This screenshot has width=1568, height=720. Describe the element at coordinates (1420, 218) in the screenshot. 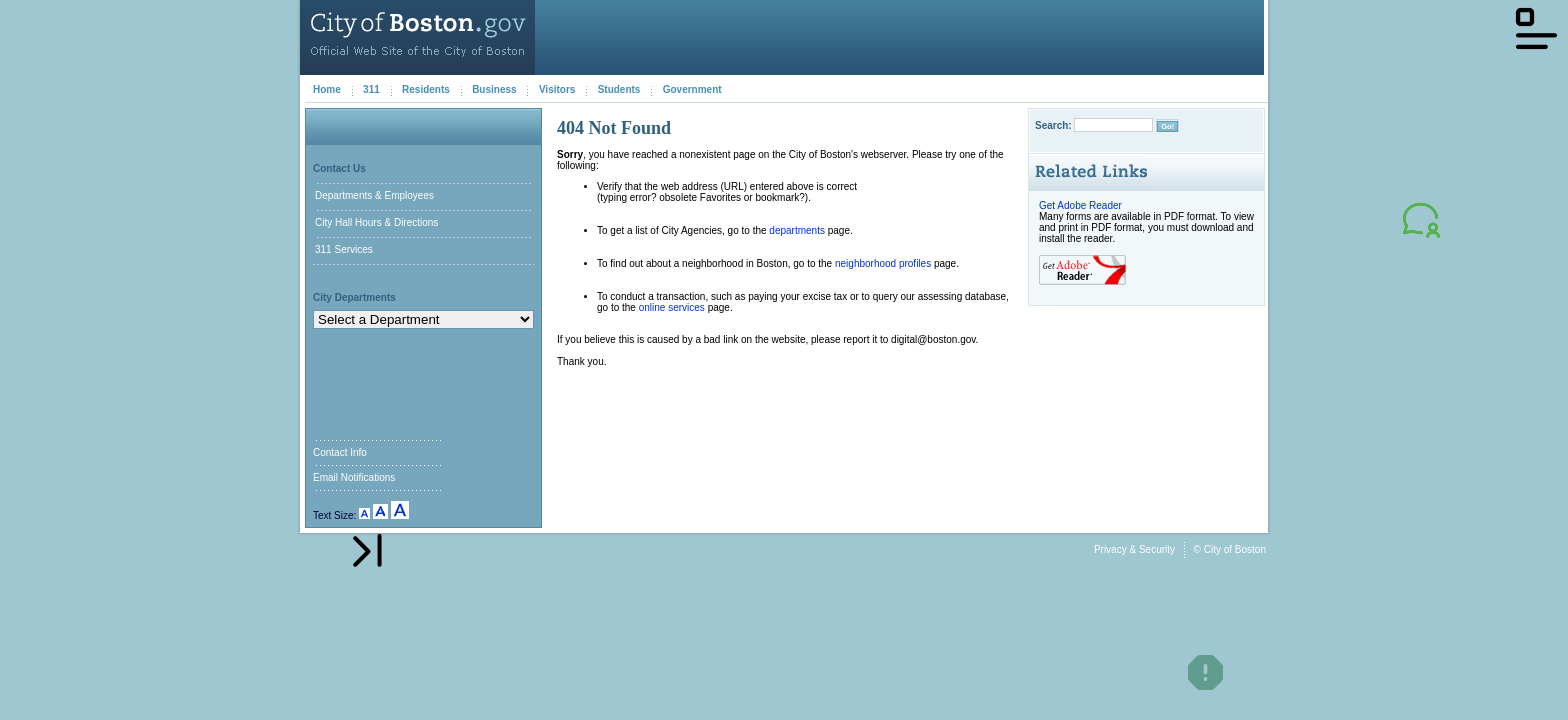

I see `view conversation with a specific contact` at that location.